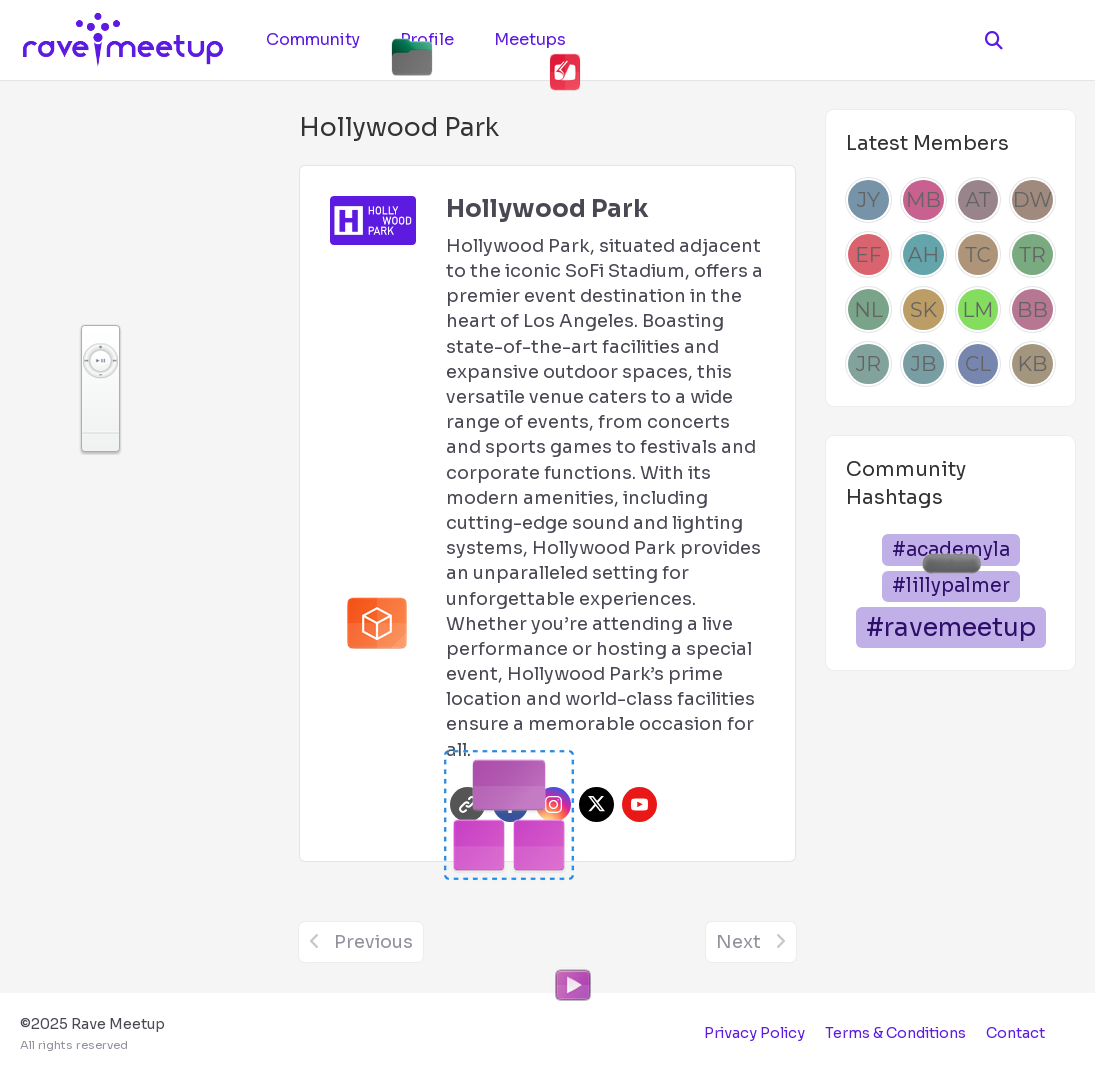 The height and width of the screenshot is (1074, 1095). Describe the element at coordinates (951, 563) in the screenshot. I see `connect to a bluetooth speaker` at that location.